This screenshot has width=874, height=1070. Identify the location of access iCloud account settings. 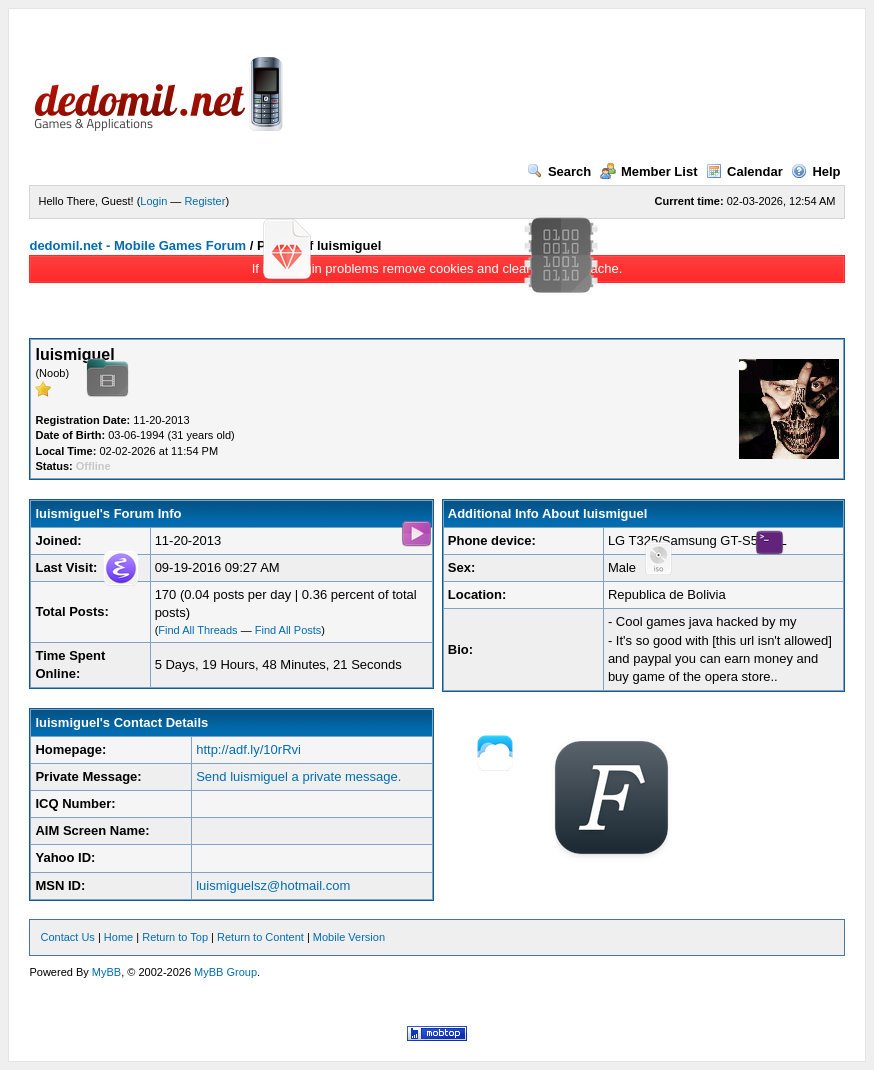
(495, 753).